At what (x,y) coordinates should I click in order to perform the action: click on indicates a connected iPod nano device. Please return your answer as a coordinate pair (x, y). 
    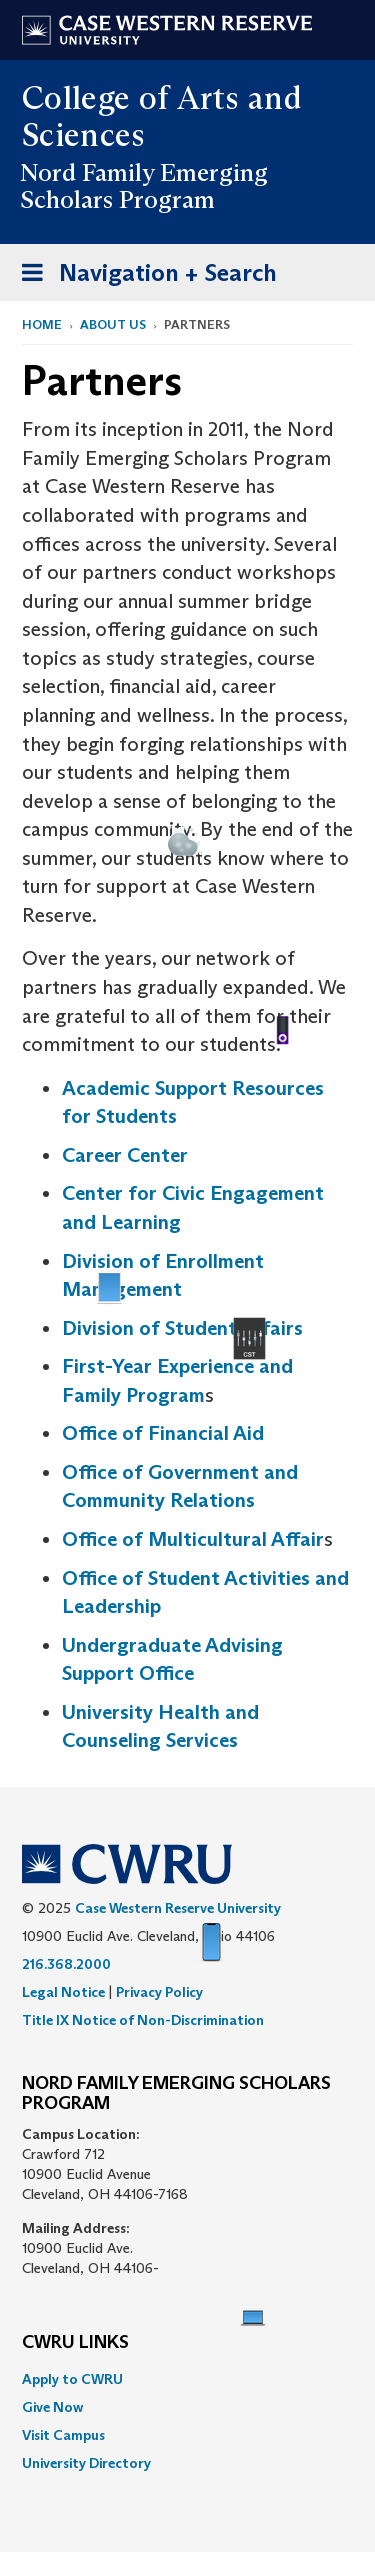
    Looking at the image, I should click on (282, 1030).